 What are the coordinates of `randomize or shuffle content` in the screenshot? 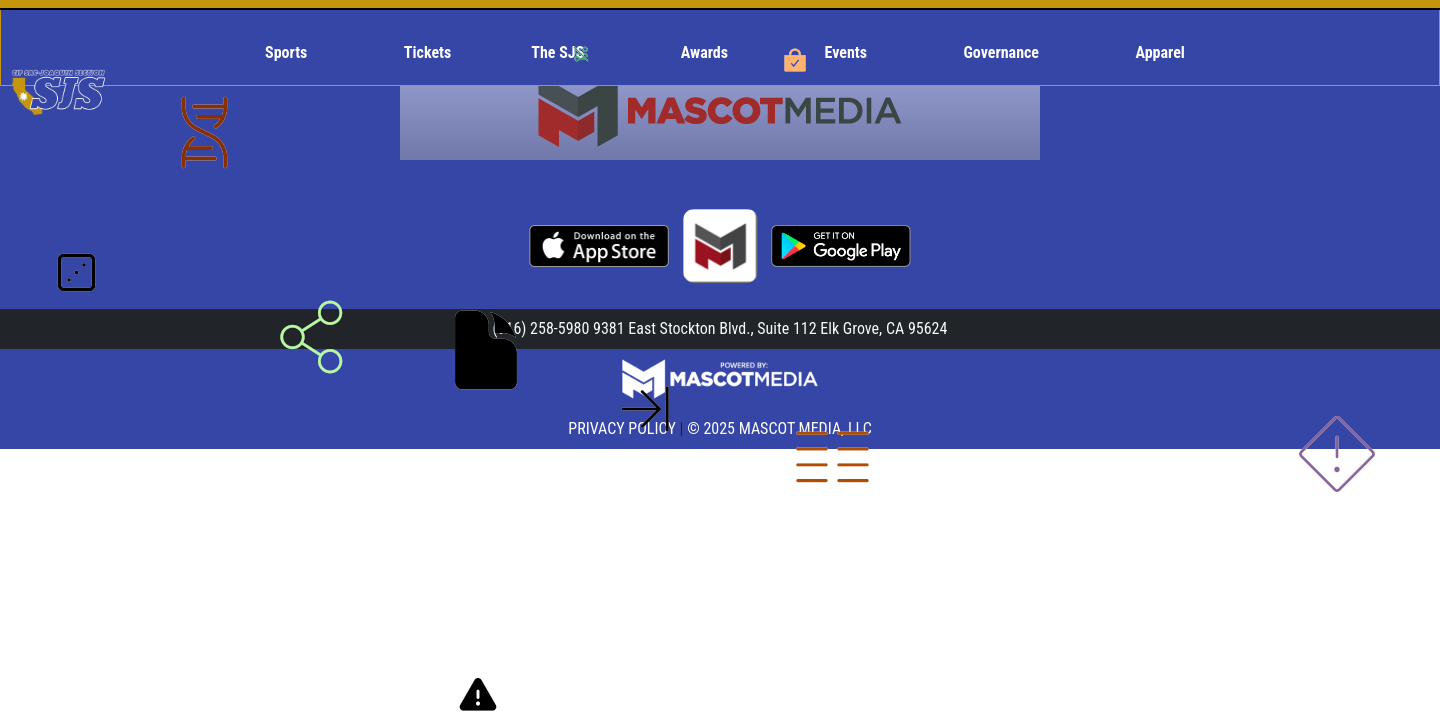 It's located at (76, 272).